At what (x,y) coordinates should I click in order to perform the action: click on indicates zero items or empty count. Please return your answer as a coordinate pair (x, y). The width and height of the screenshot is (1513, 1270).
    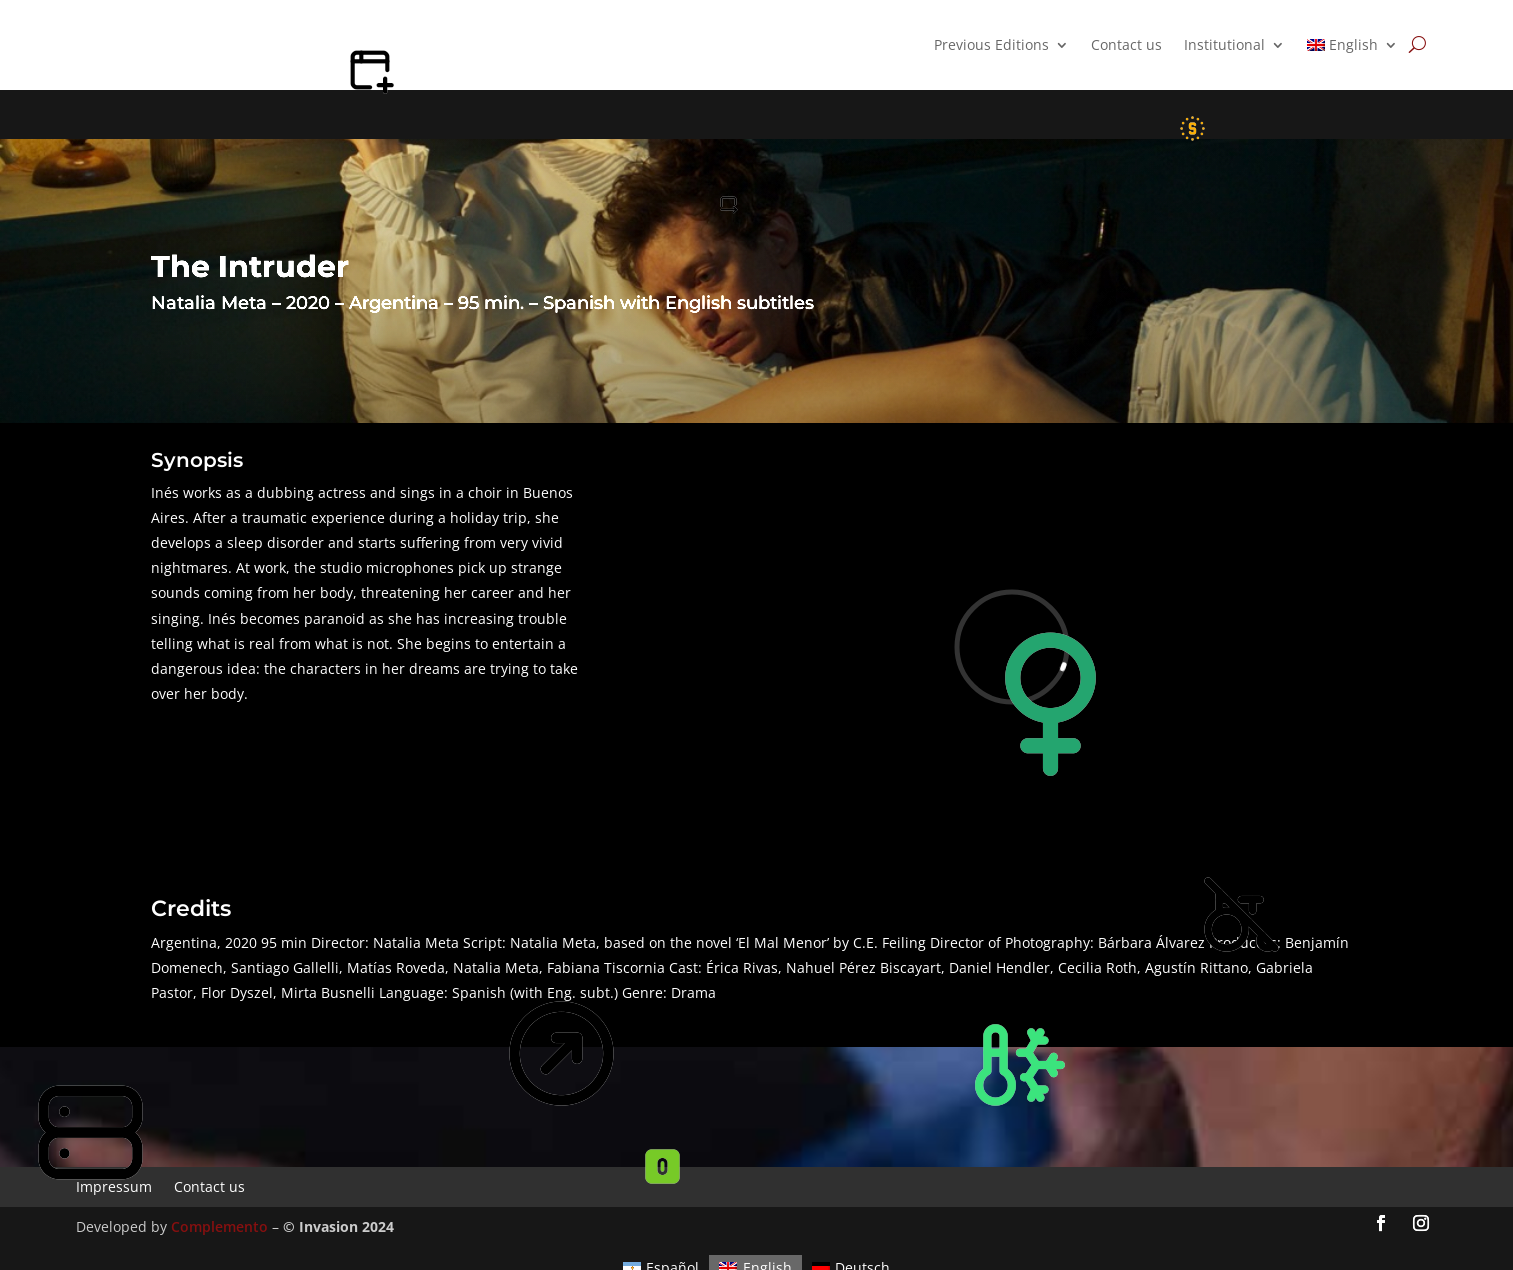
    Looking at the image, I should click on (662, 1166).